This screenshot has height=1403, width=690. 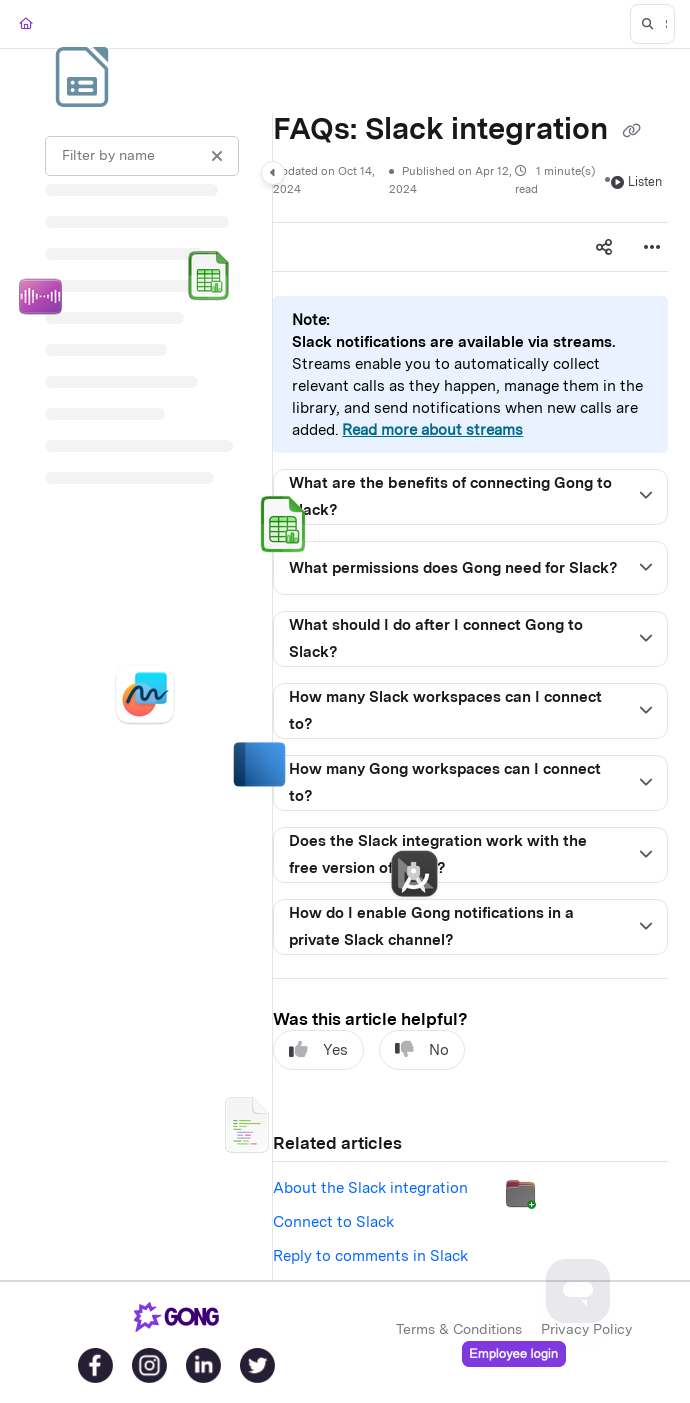 What do you see at coordinates (145, 694) in the screenshot?
I see `open freeform app for collaborative whiteboarding` at bounding box center [145, 694].